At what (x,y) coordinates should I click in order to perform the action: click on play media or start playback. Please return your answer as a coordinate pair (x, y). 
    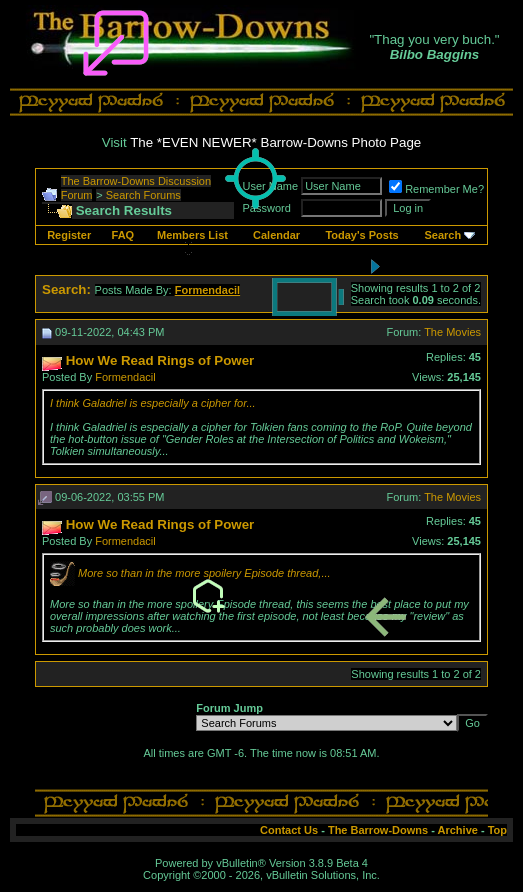
    Looking at the image, I should click on (375, 266).